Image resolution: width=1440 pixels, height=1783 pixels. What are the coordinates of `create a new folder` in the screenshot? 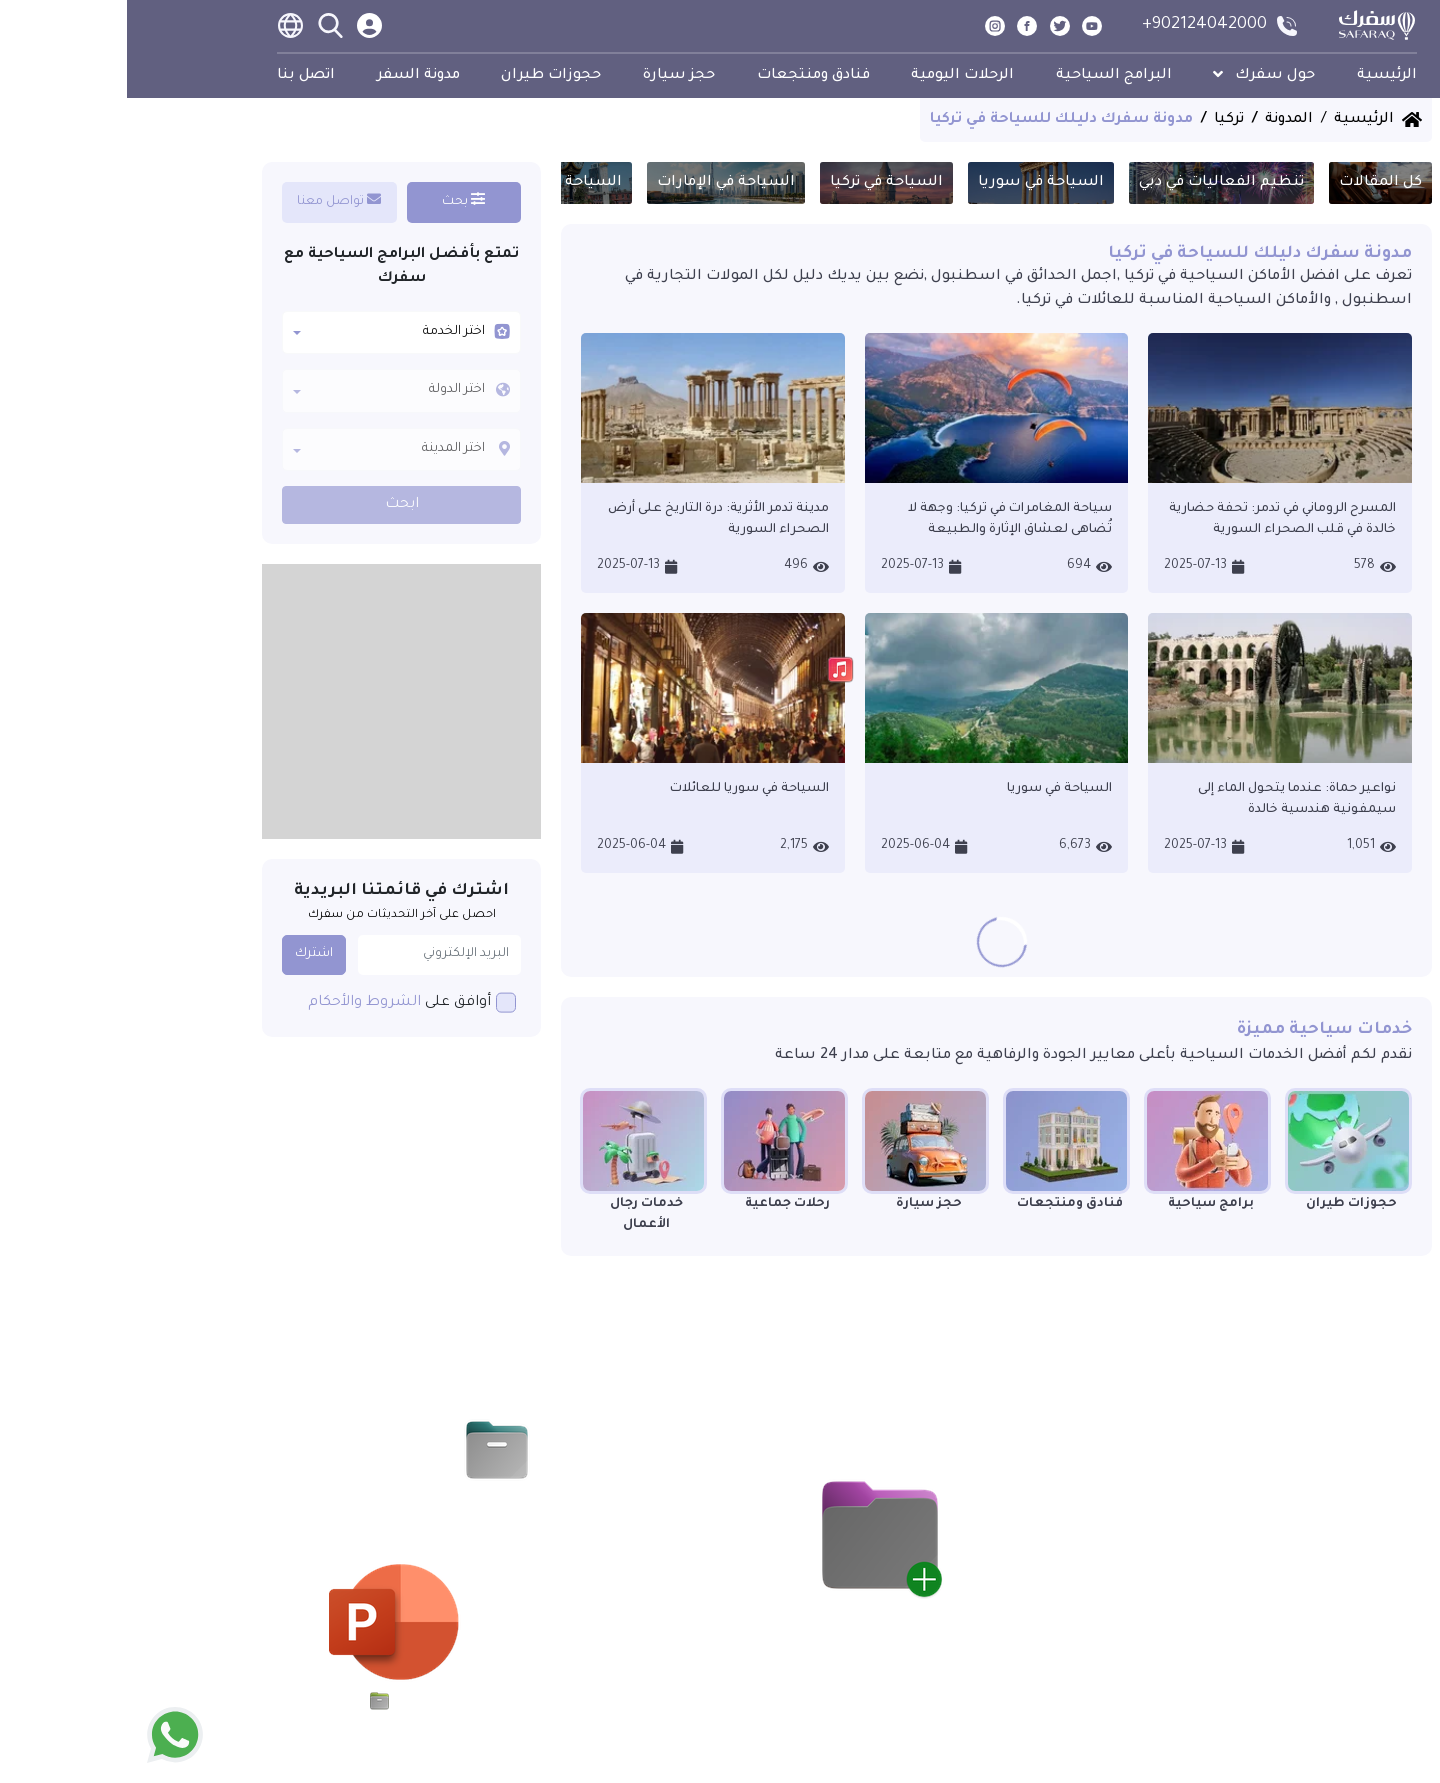 It's located at (880, 1535).